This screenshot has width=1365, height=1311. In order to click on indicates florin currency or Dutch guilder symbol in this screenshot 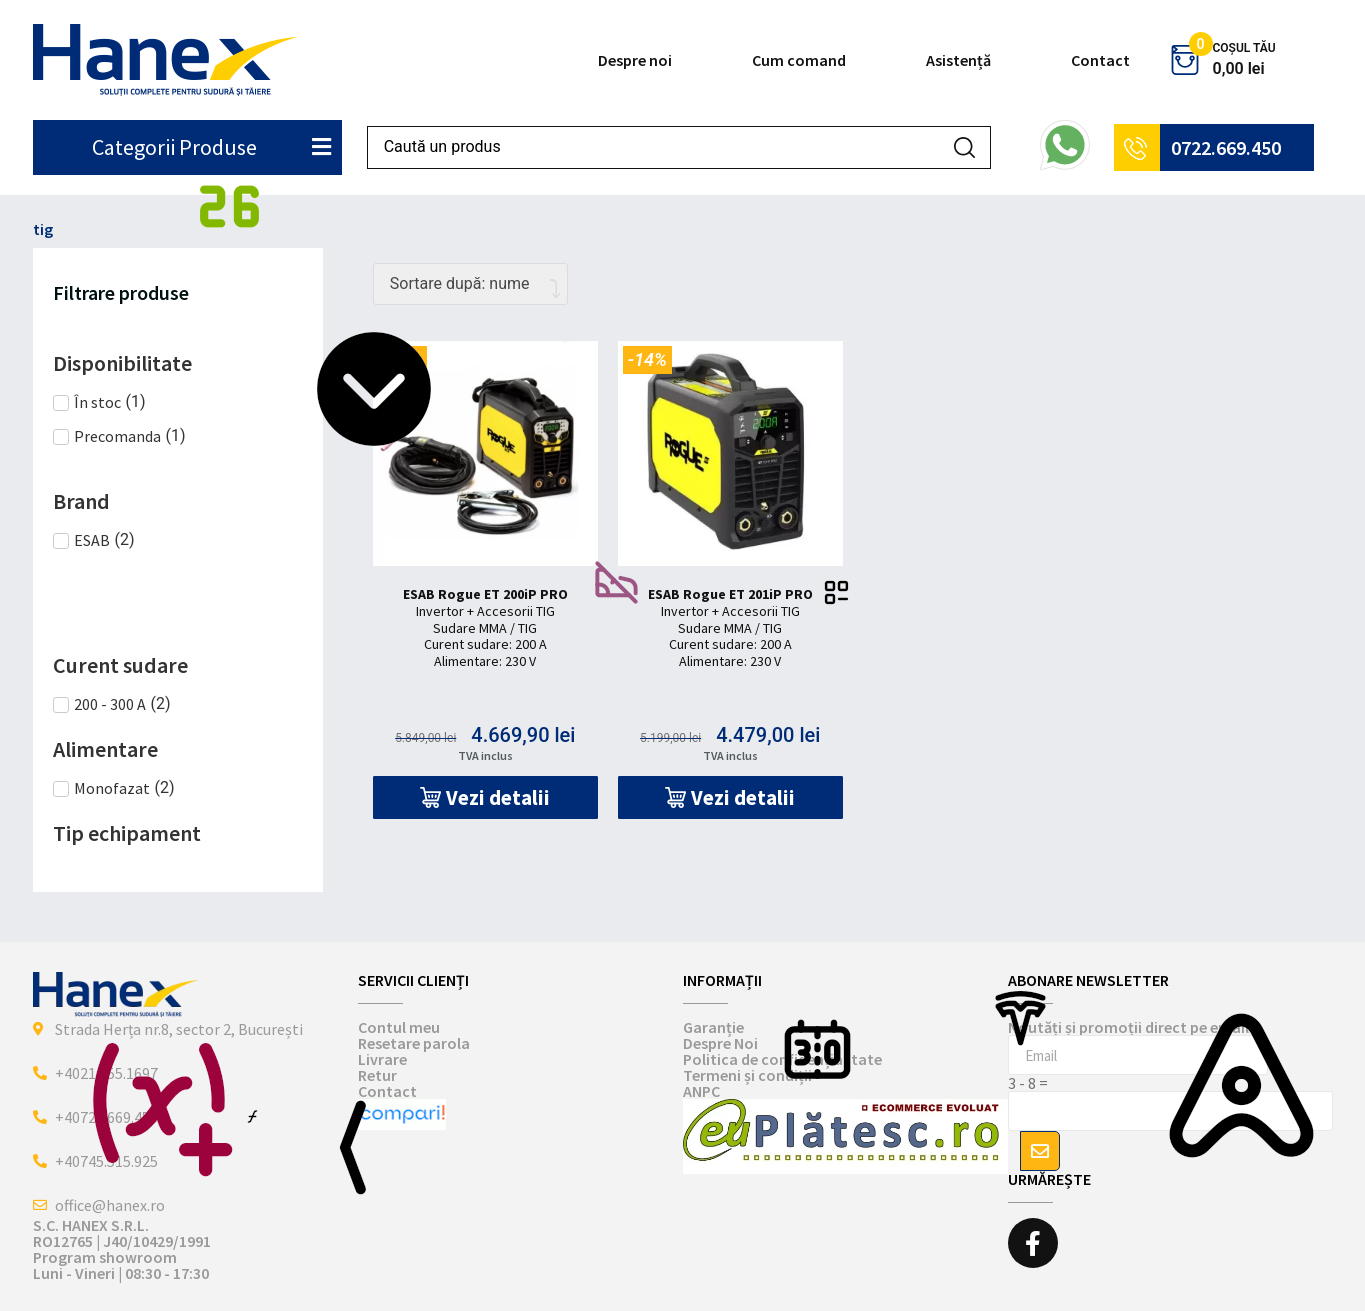, I will do `click(252, 1116)`.